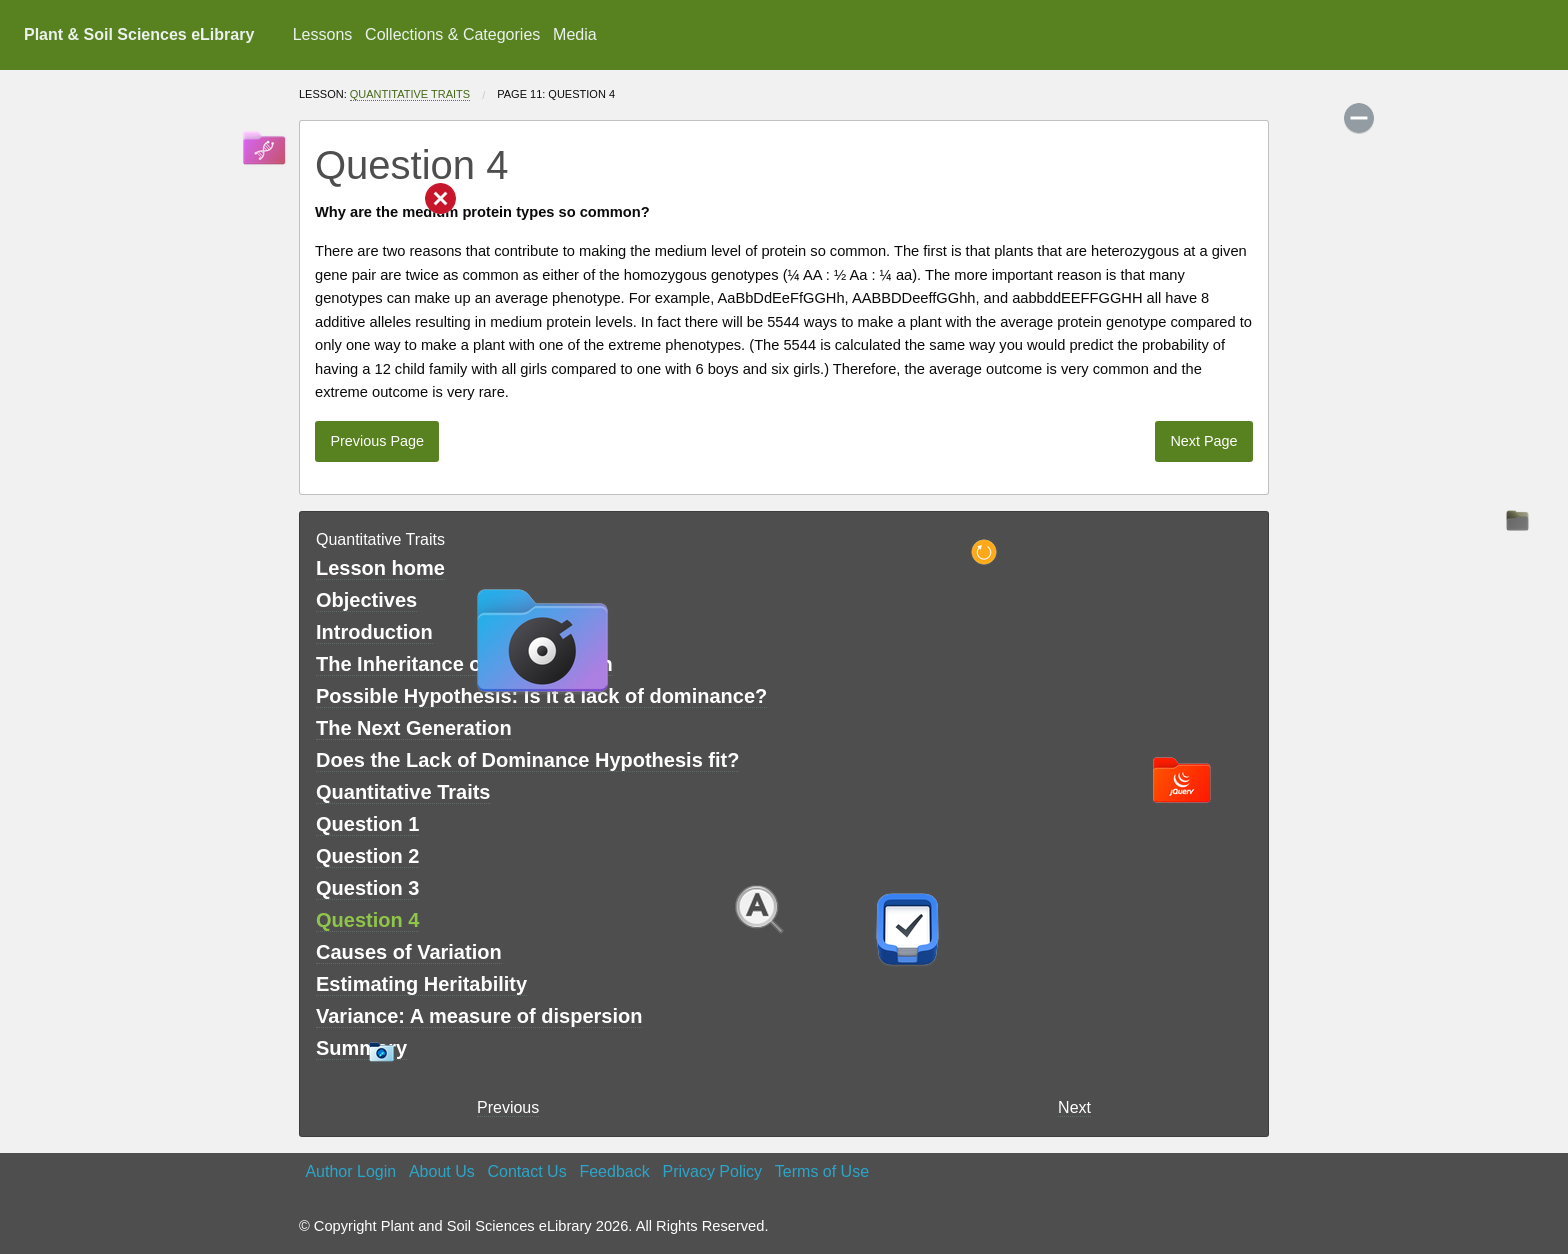 This screenshot has width=1568, height=1254. I want to click on open biology course files, so click(264, 149).